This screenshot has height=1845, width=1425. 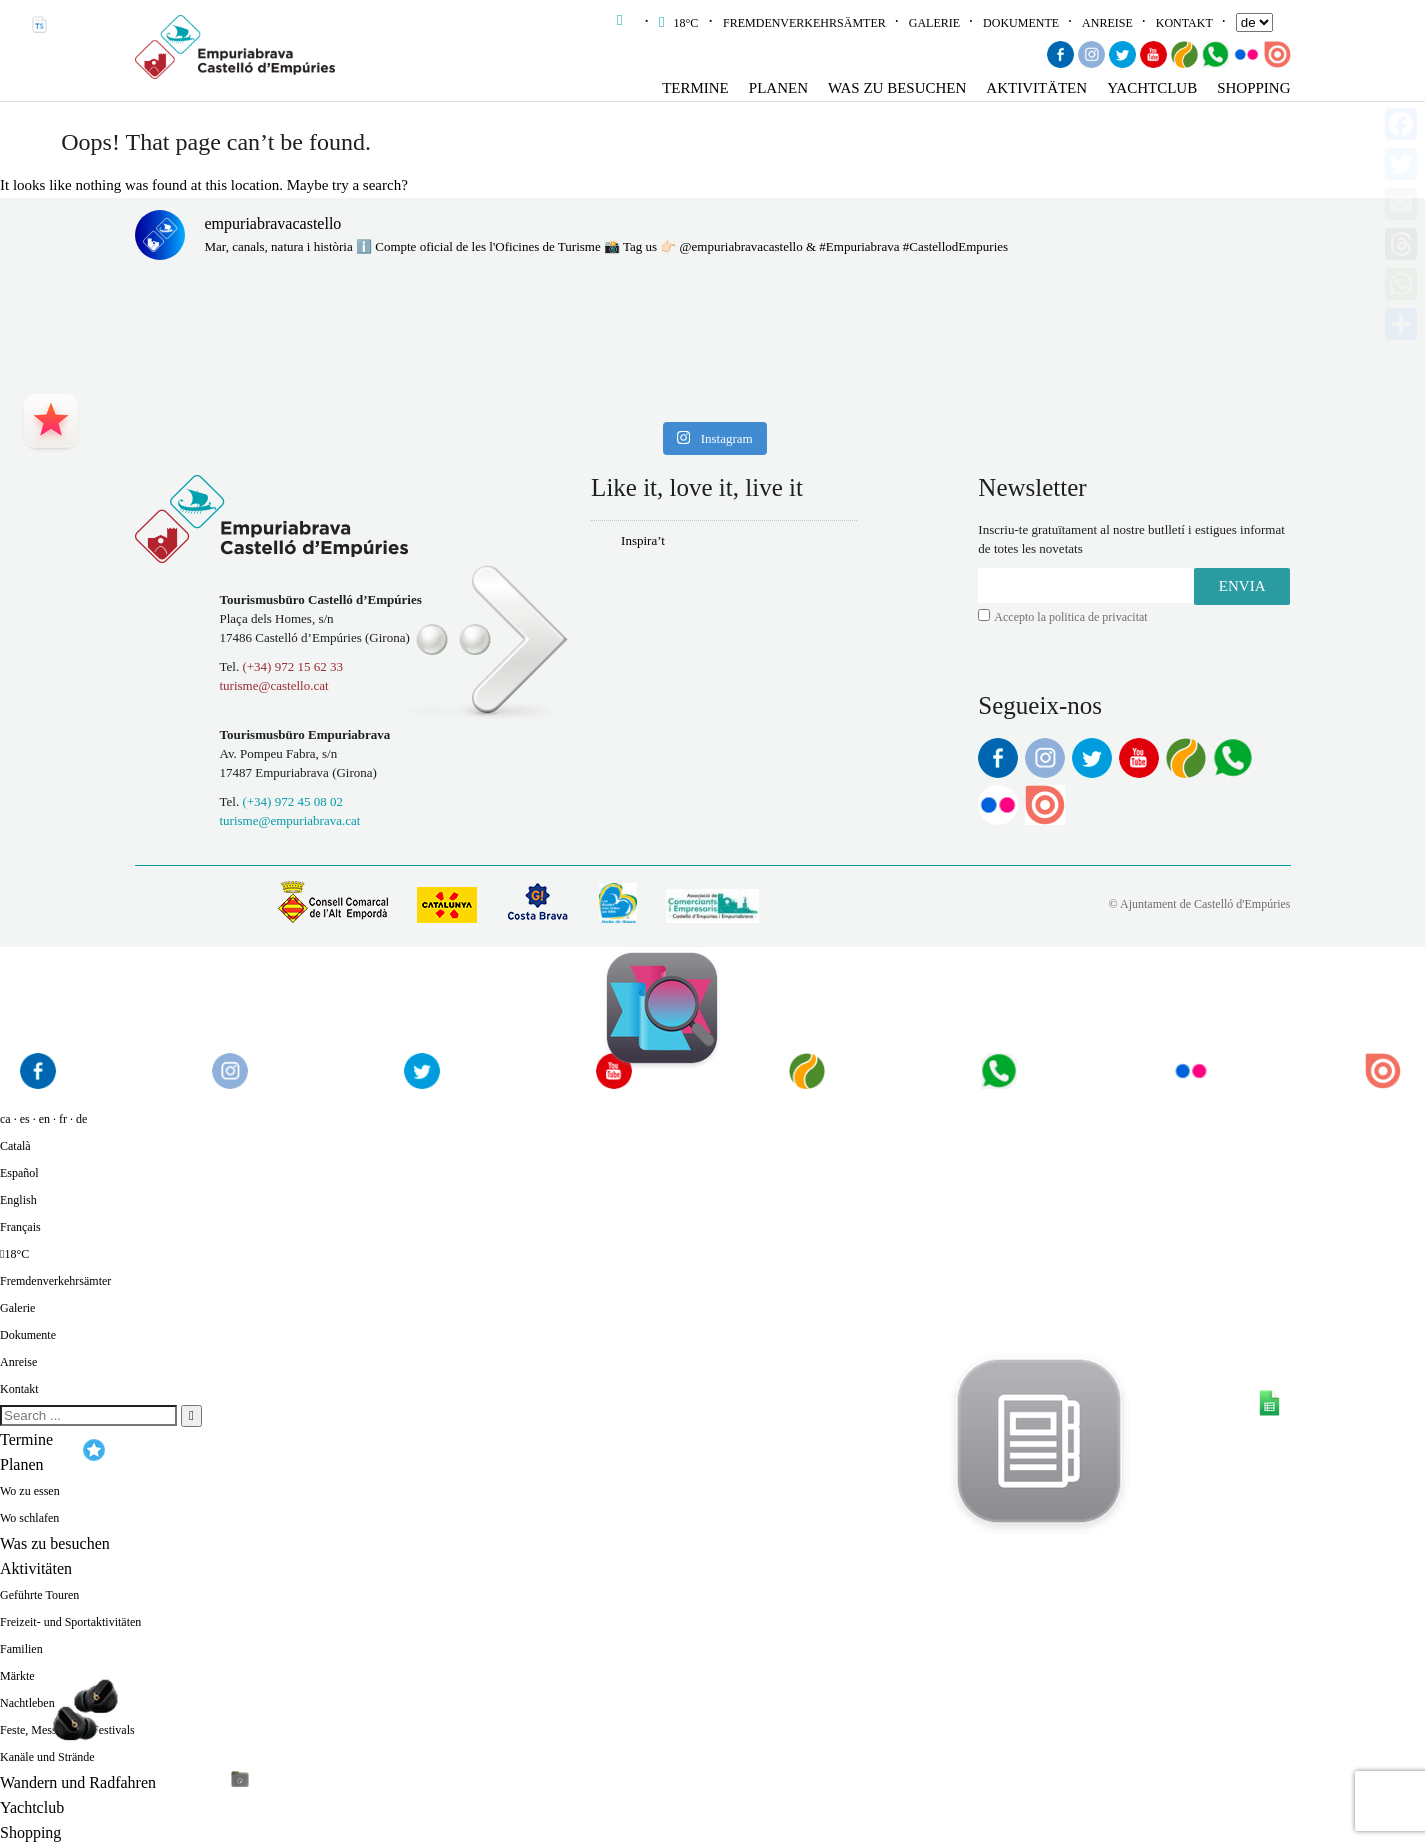 I want to click on open a spreadsheet file, so click(x=1269, y=1403).